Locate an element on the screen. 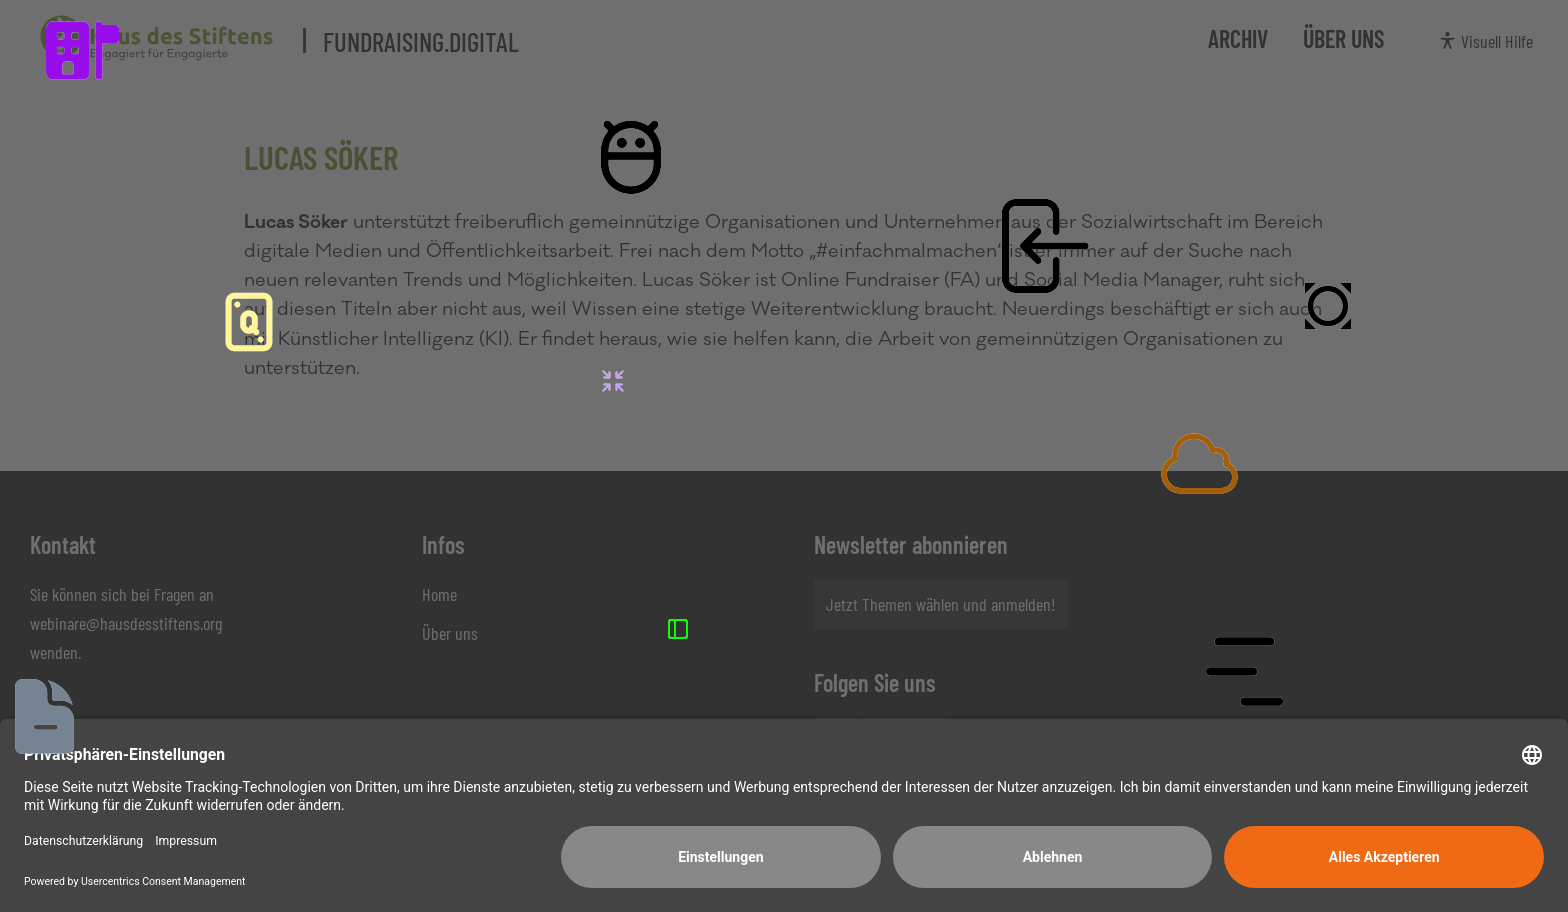 The image size is (1568, 912). exit fullscreen mode is located at coordinates (613, 381).